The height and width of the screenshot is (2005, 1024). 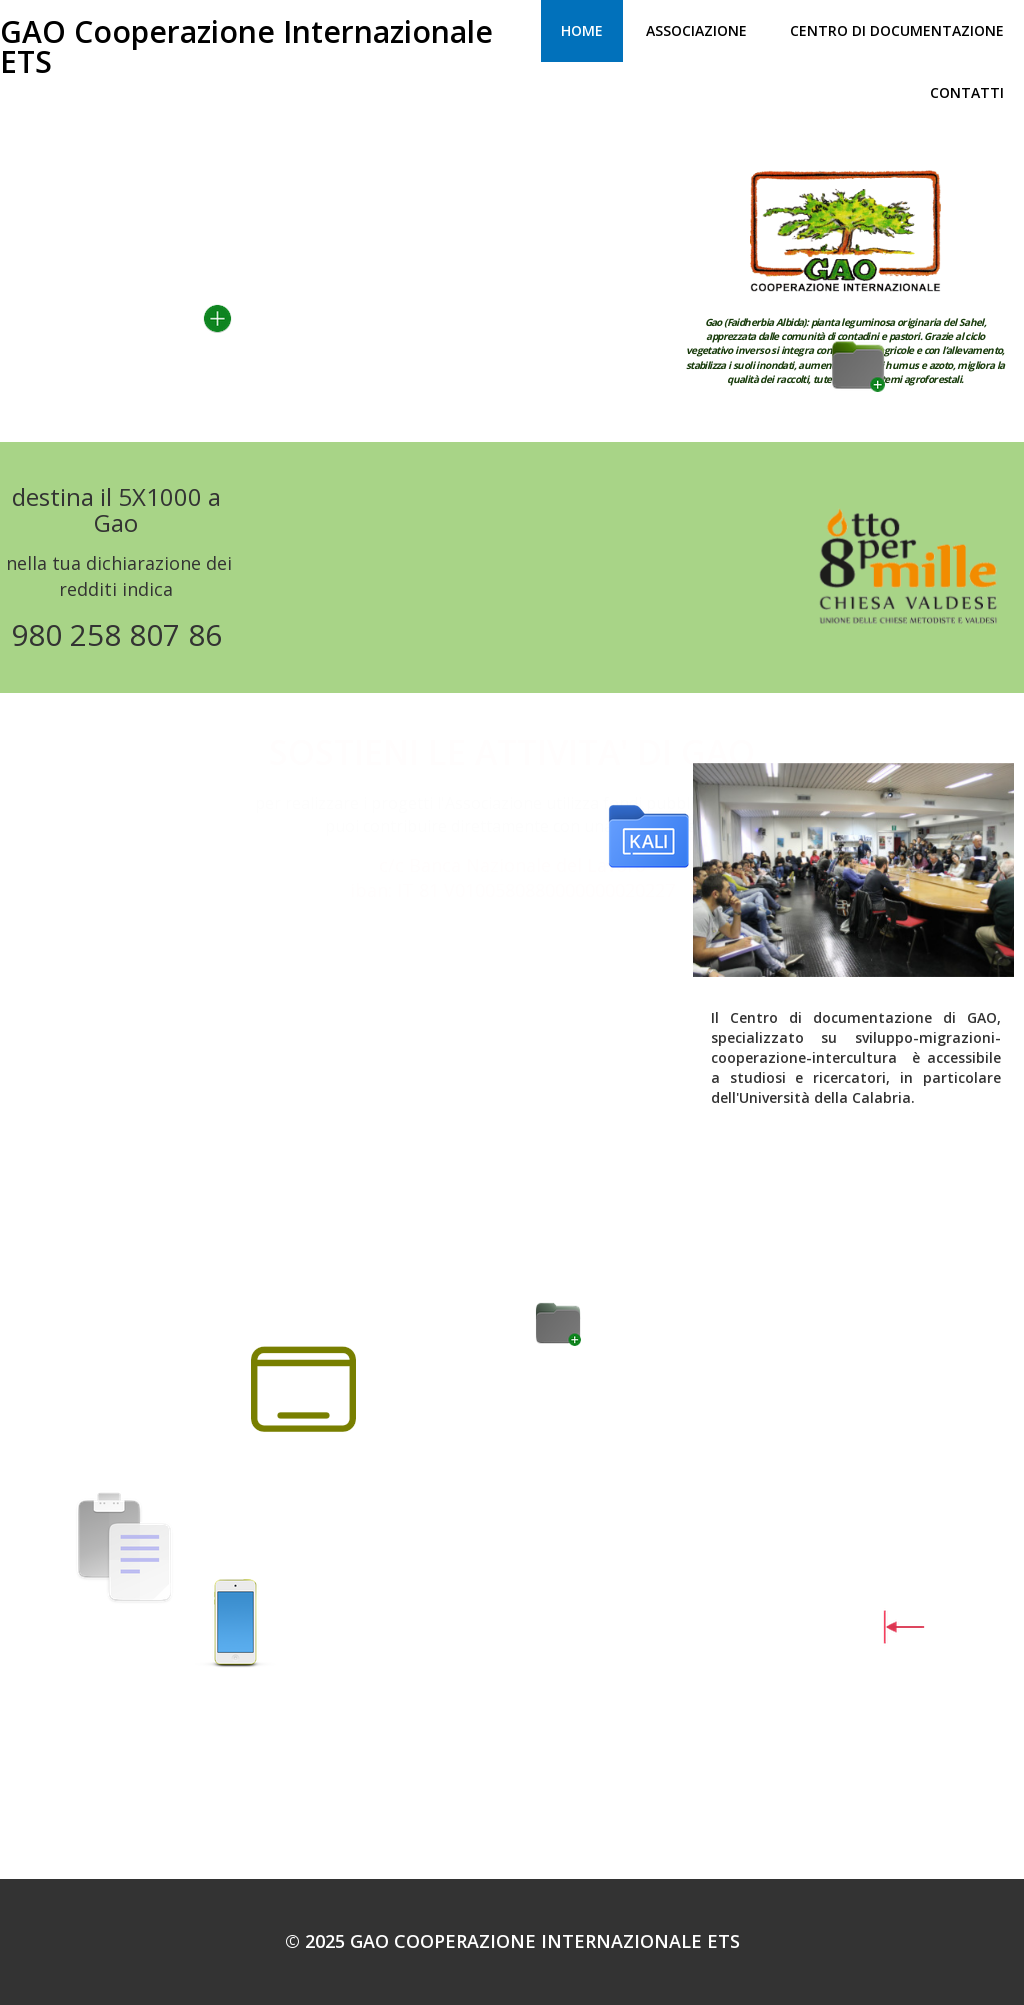 What do you see at coordinates (904, 1627) in the screenshot?
I see `go to the first item in a list or sequence` at bounding box center [904, 1627].